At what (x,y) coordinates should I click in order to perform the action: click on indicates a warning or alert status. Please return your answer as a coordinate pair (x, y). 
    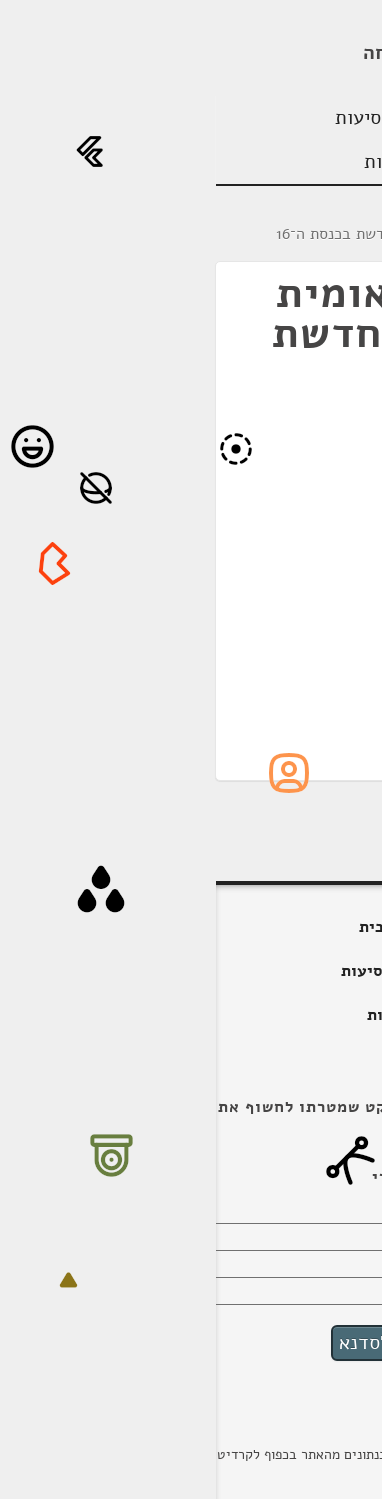
    Looking at the image, I should click on (68, 1280).